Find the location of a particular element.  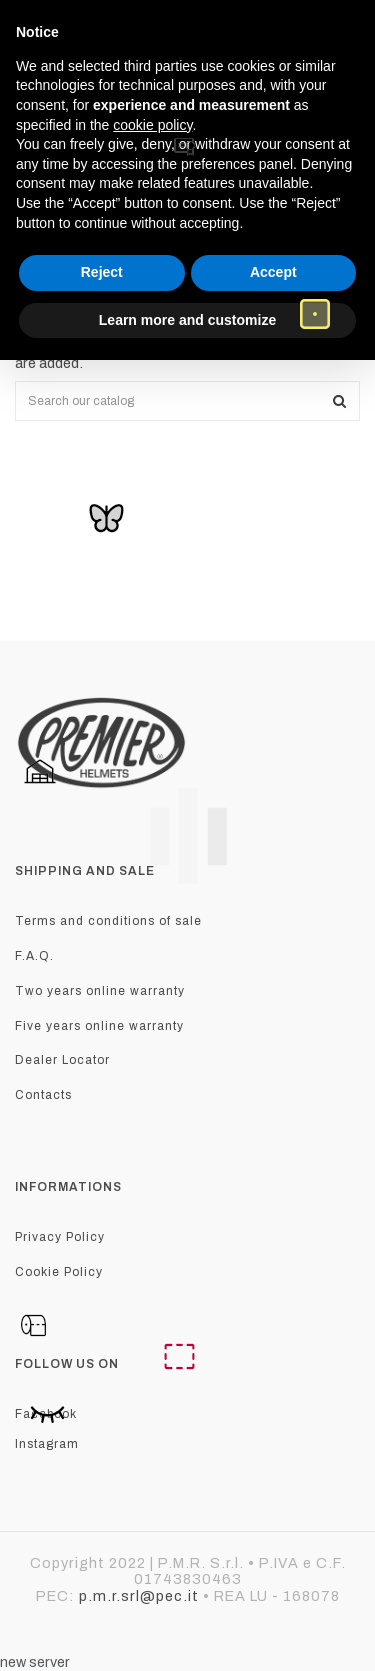

indicates a transformation or metamorphosis feature is located at coordinates (106, 517).